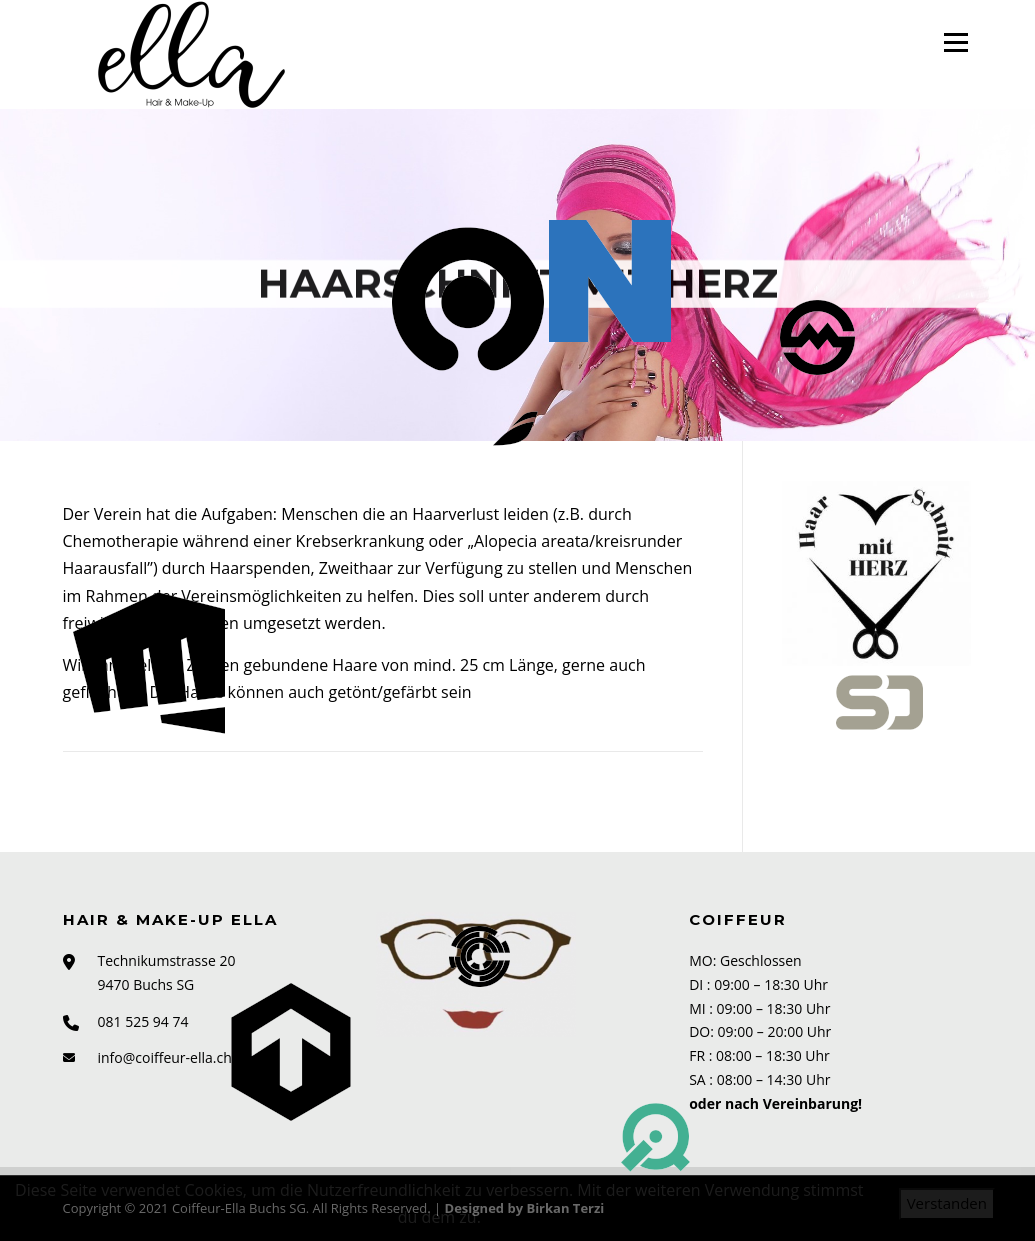 The height and width of the screenshot is (1241, 1035). What do you see at coordinates (655, 1137) in the screenshot?
I see `ManageIQ cloud management platform logo` at bounding box center [655, 1137].